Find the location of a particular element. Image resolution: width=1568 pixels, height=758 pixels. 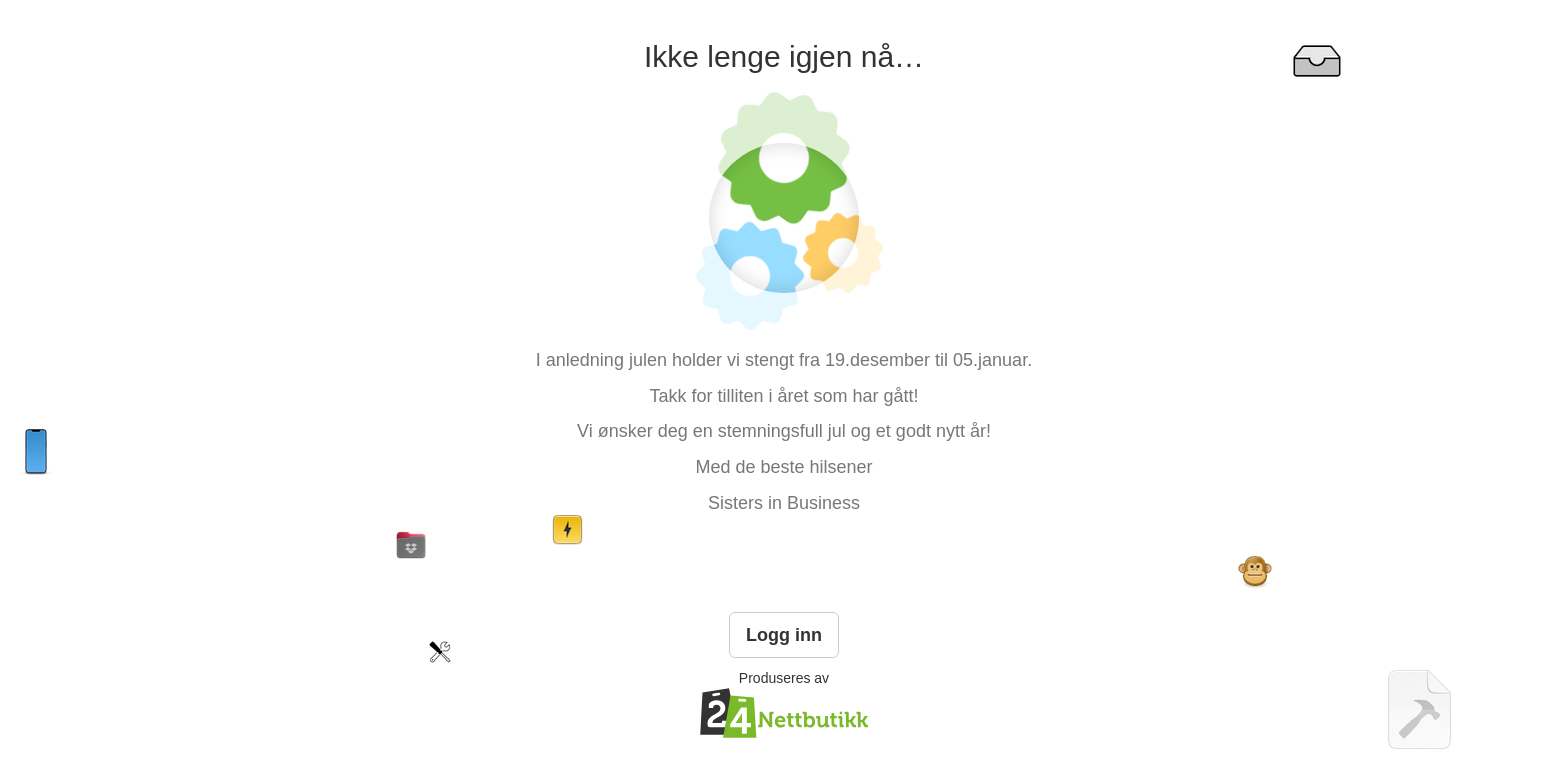

access power and battery settings is located at coordinates (567, 529).